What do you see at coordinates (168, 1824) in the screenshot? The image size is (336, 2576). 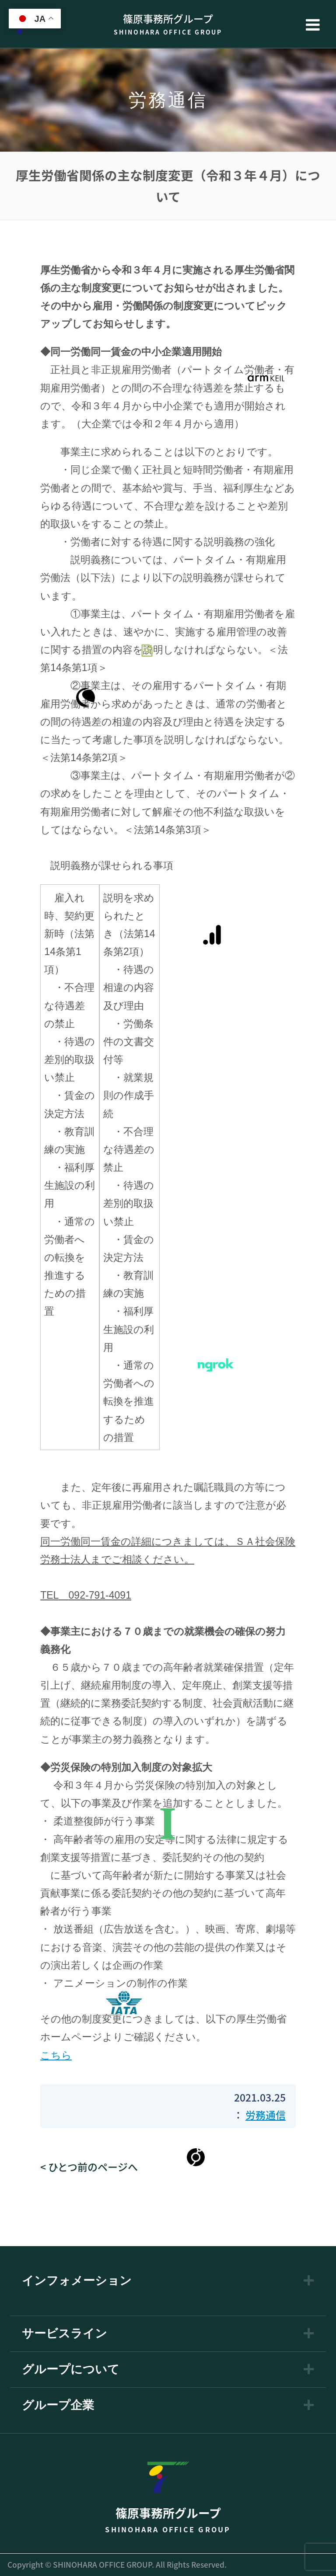 I see `open instapaper app` at bounding box center [168, 1824].